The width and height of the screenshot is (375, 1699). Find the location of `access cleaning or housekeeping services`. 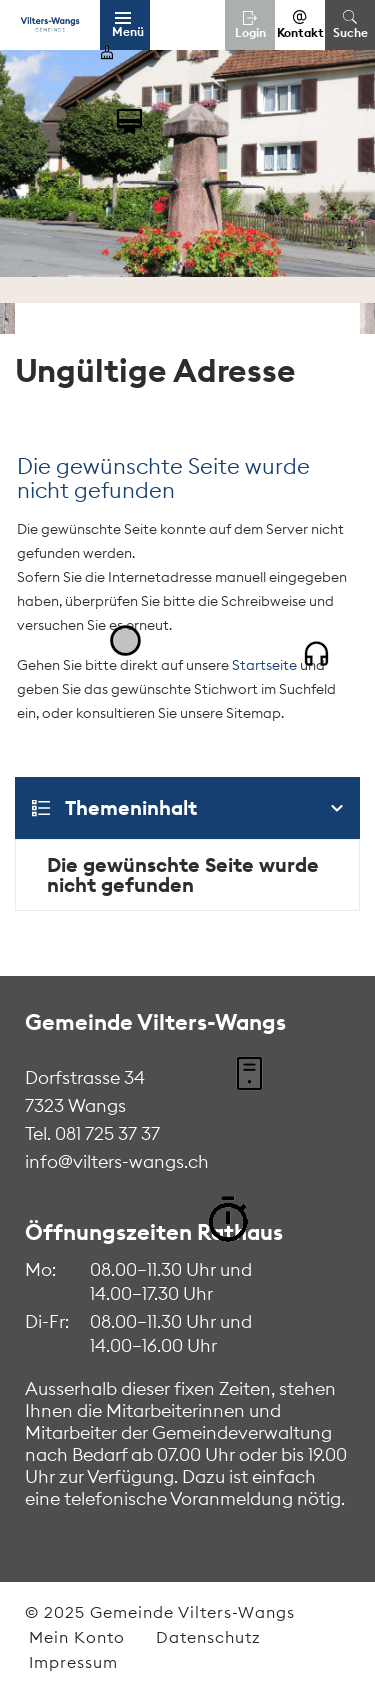

access cleaning or housekeeping services is located at coordinates (107, 52).